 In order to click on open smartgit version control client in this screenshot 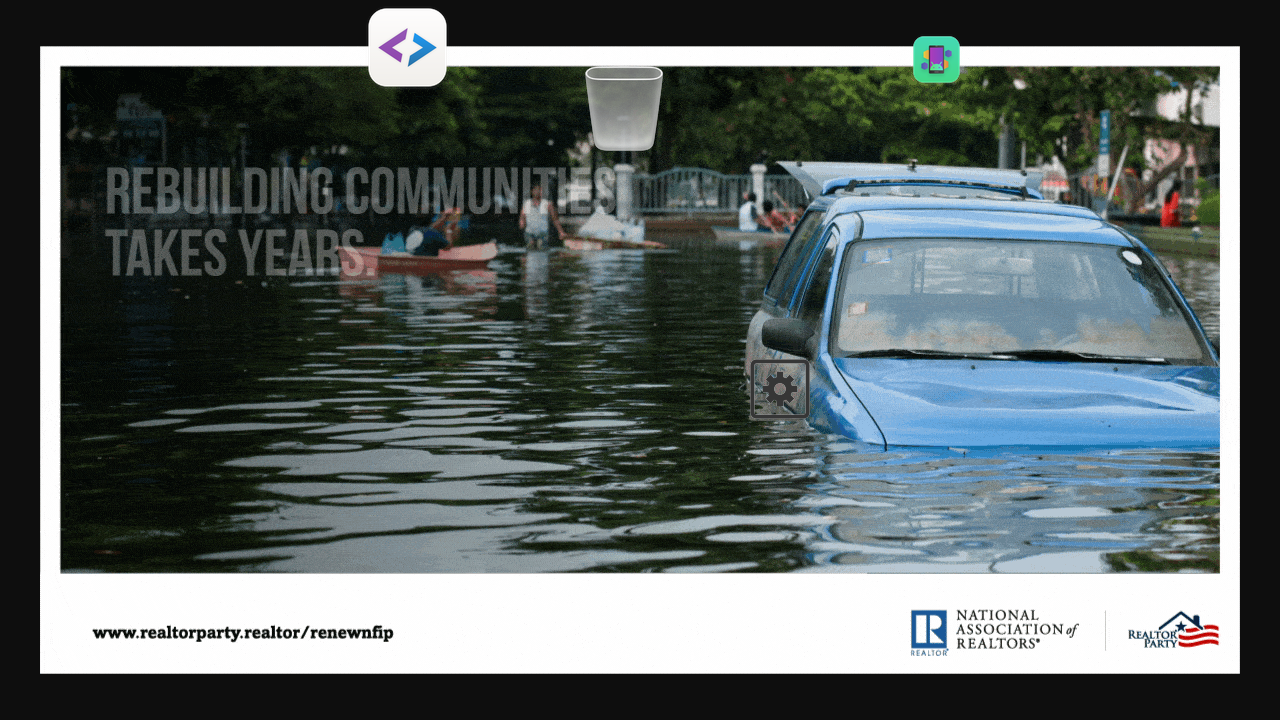, I will do `click(407, 47)`.